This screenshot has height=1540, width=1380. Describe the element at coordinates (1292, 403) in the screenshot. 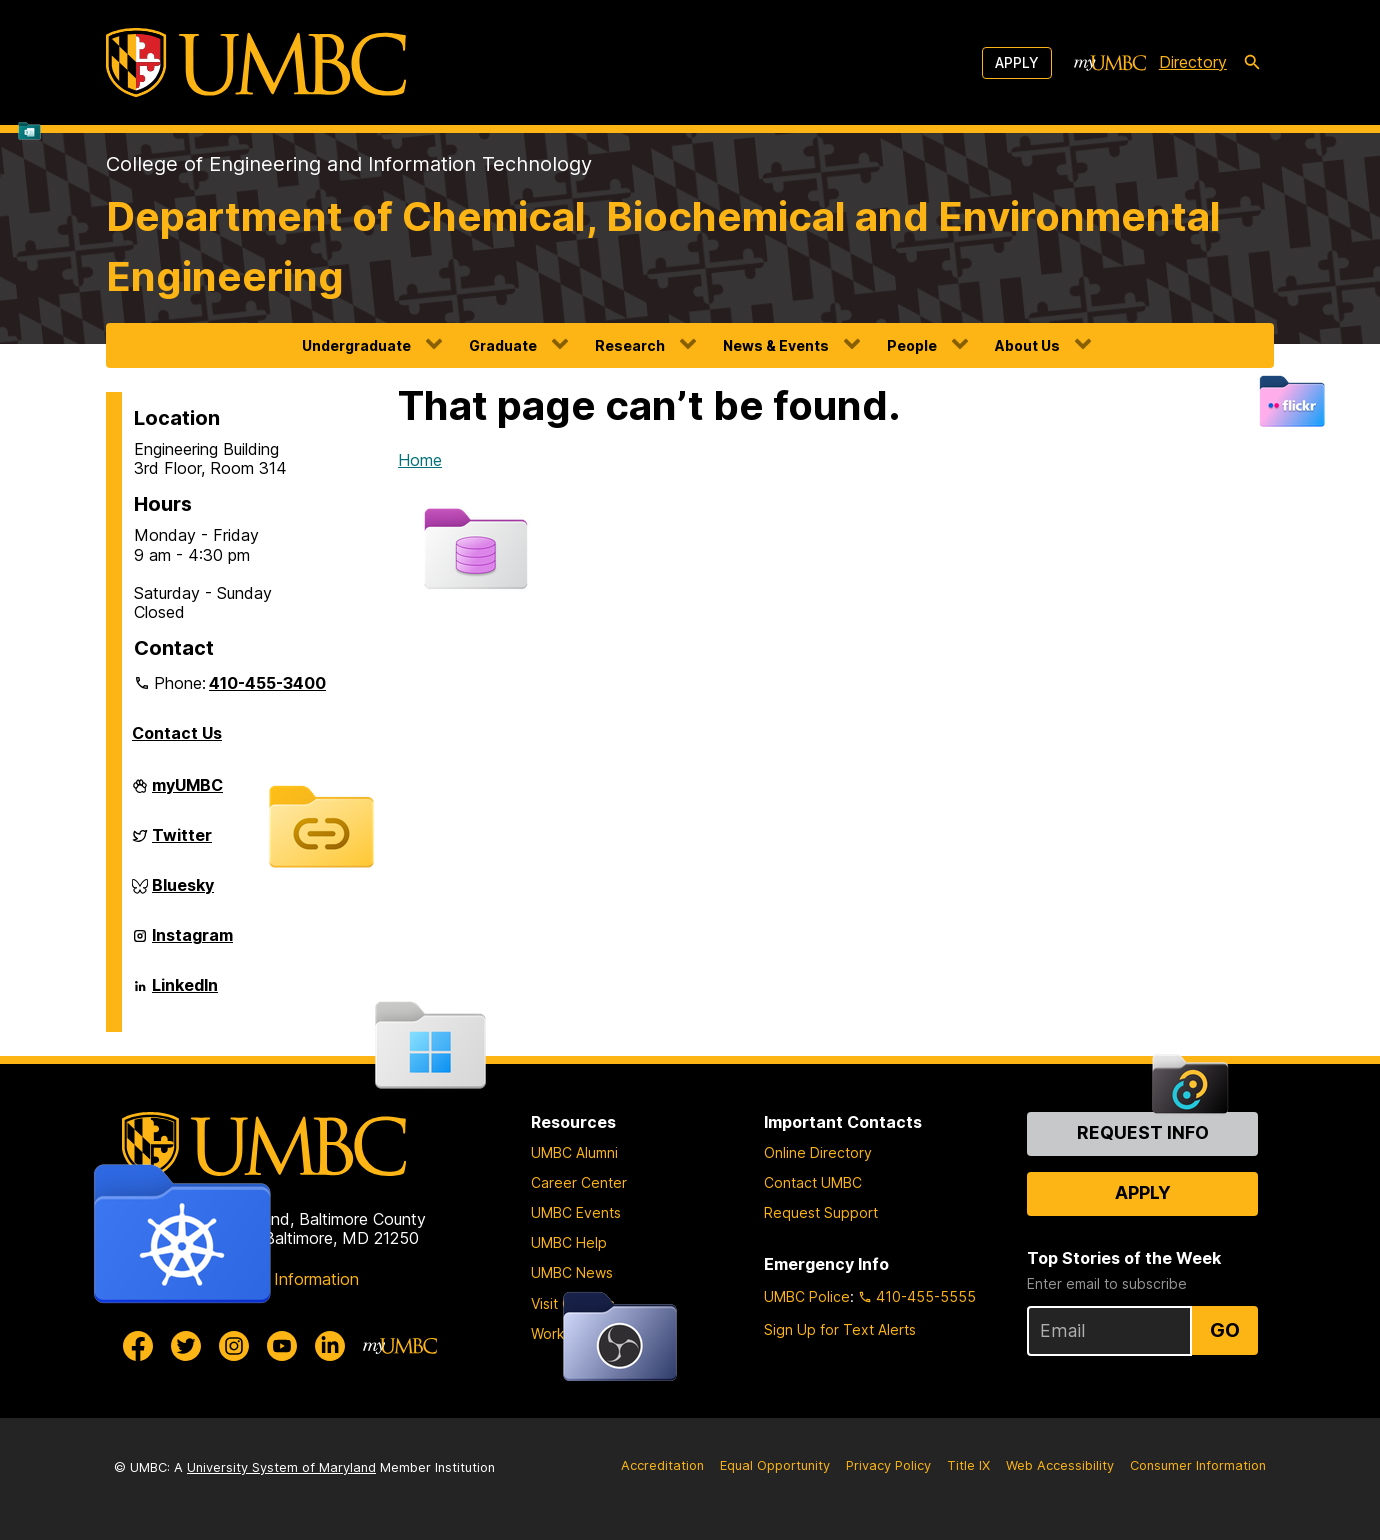

I see `open folder containing flickr downloads or exports` at that location.